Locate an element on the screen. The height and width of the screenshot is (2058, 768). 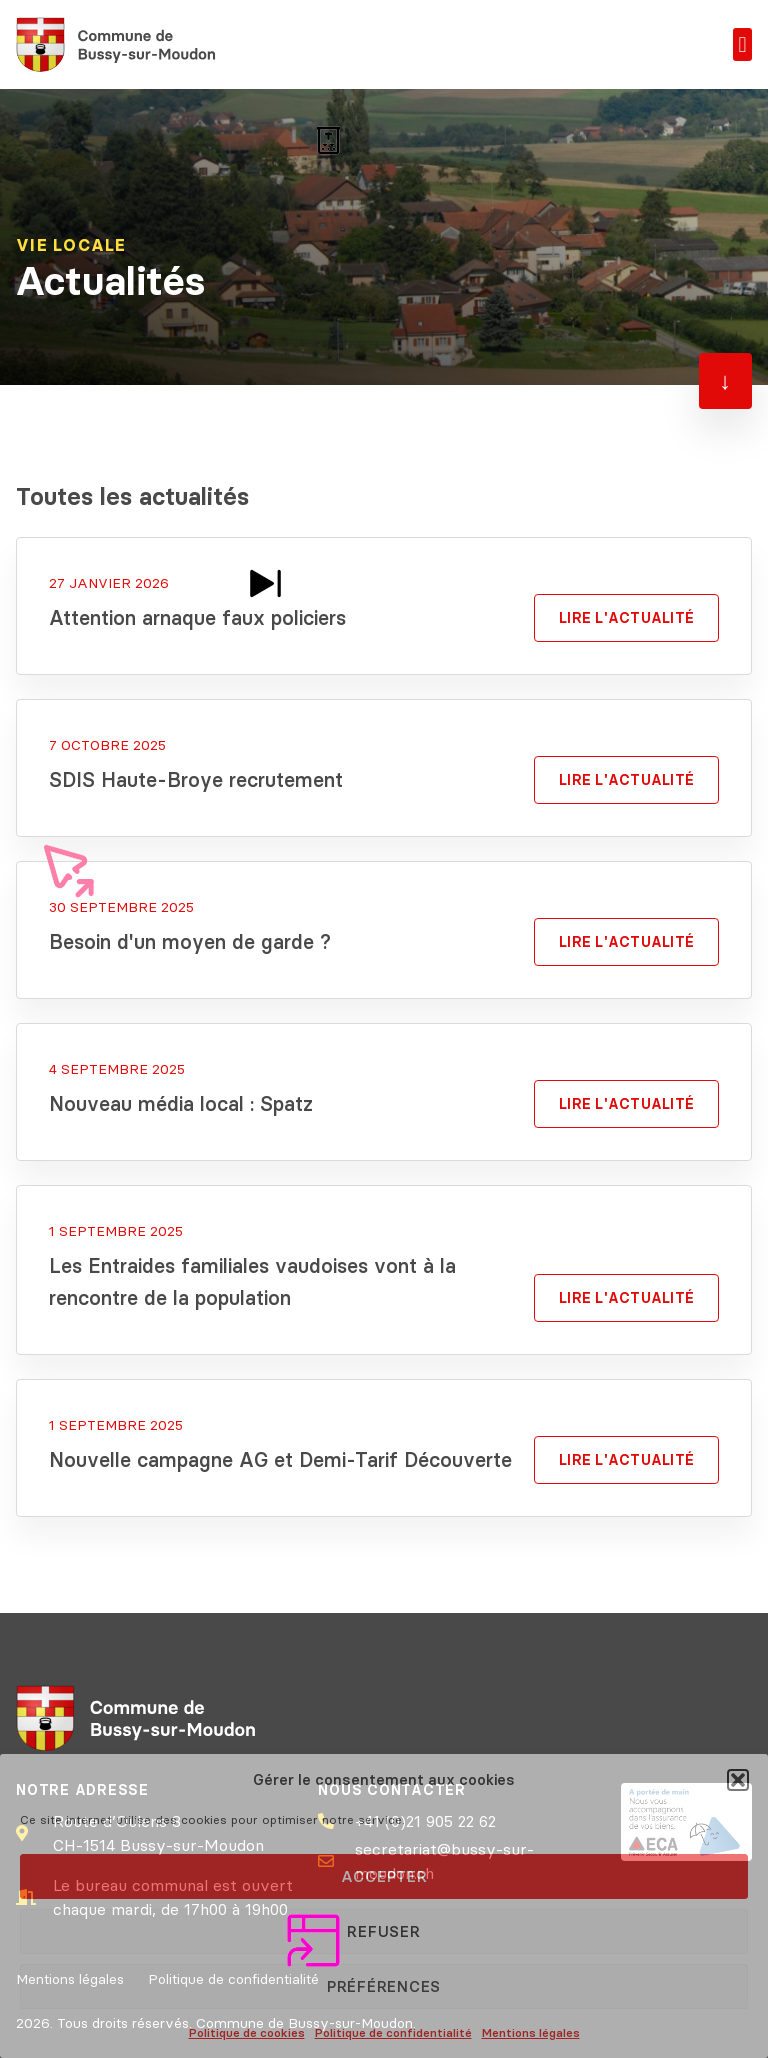
share cursor or pointer location is located at coordinates (67, 868).